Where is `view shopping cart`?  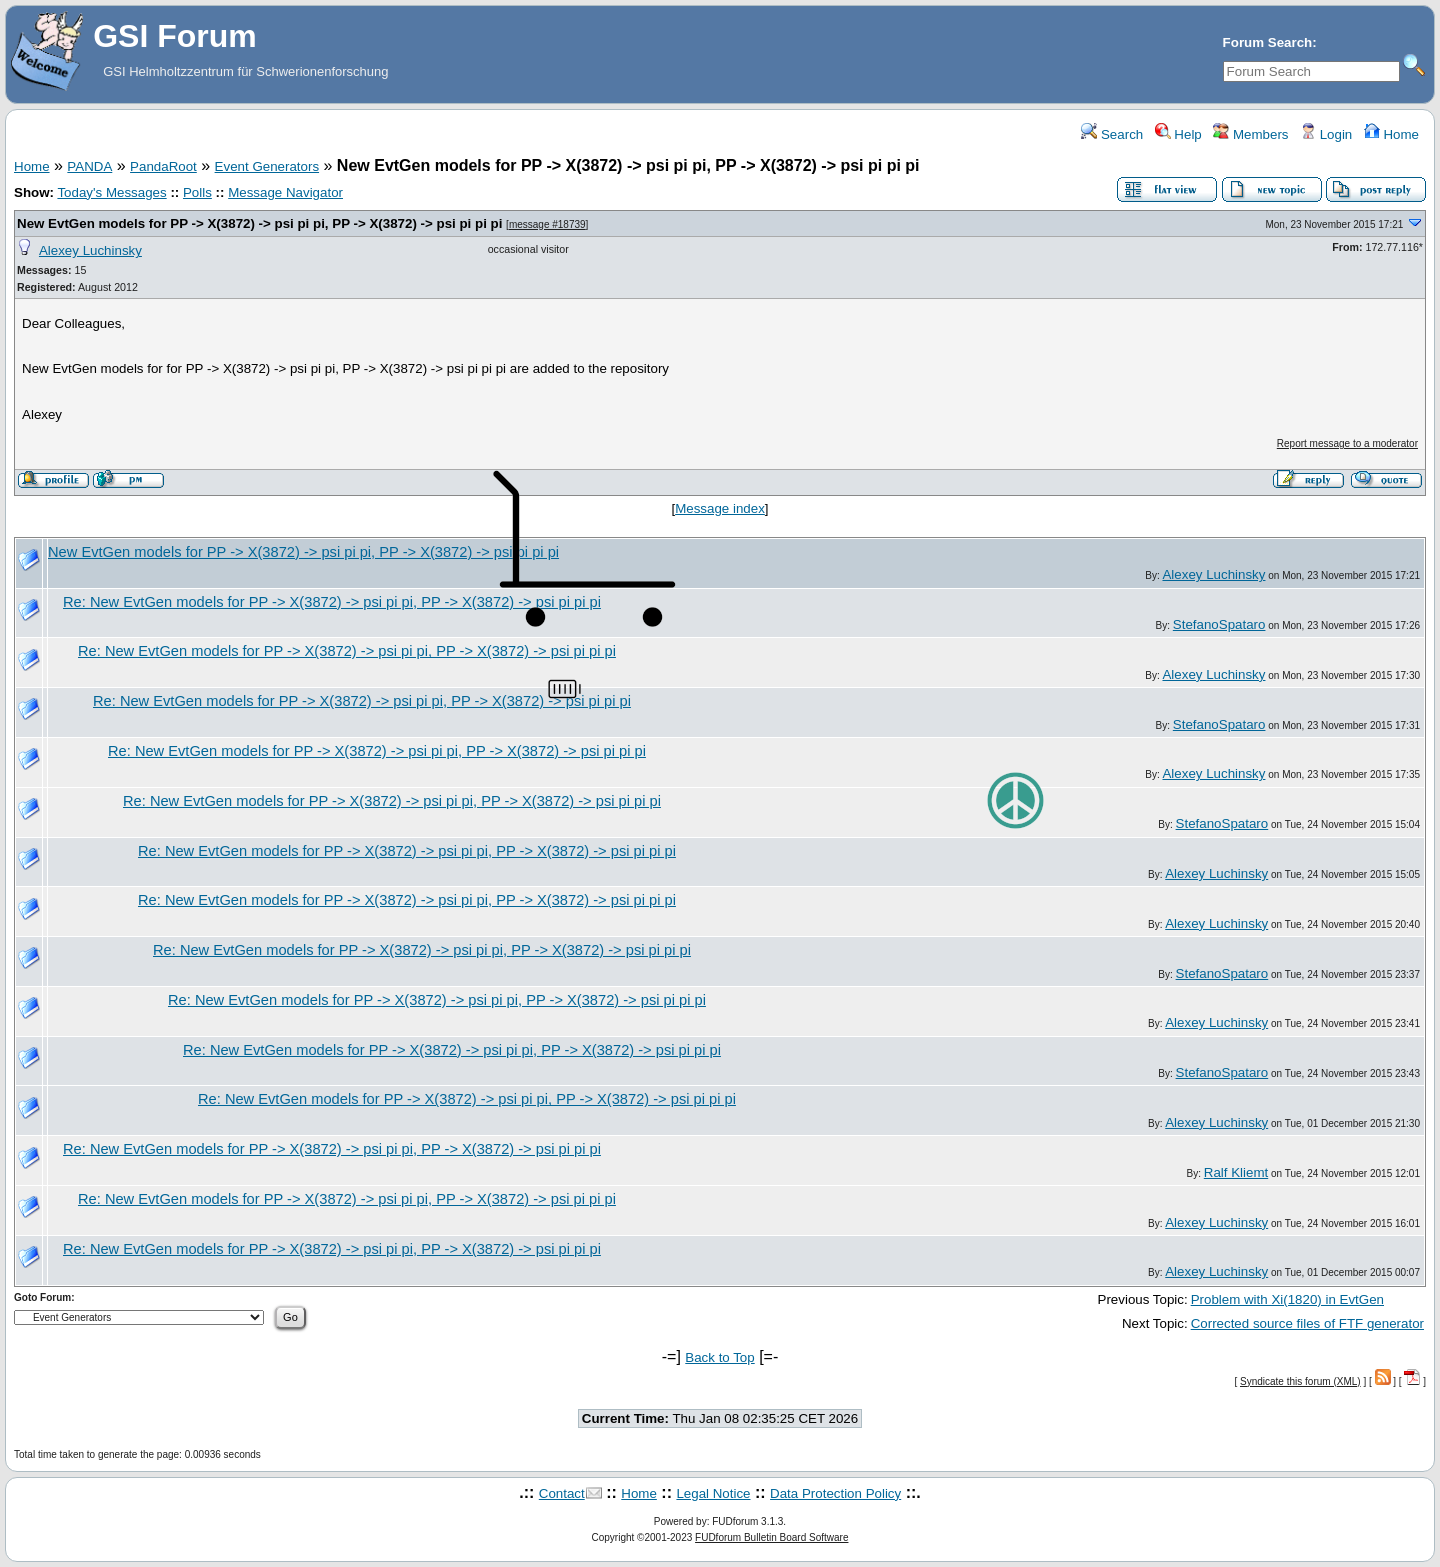
view shopping cart is located at coordinates (581, 539).